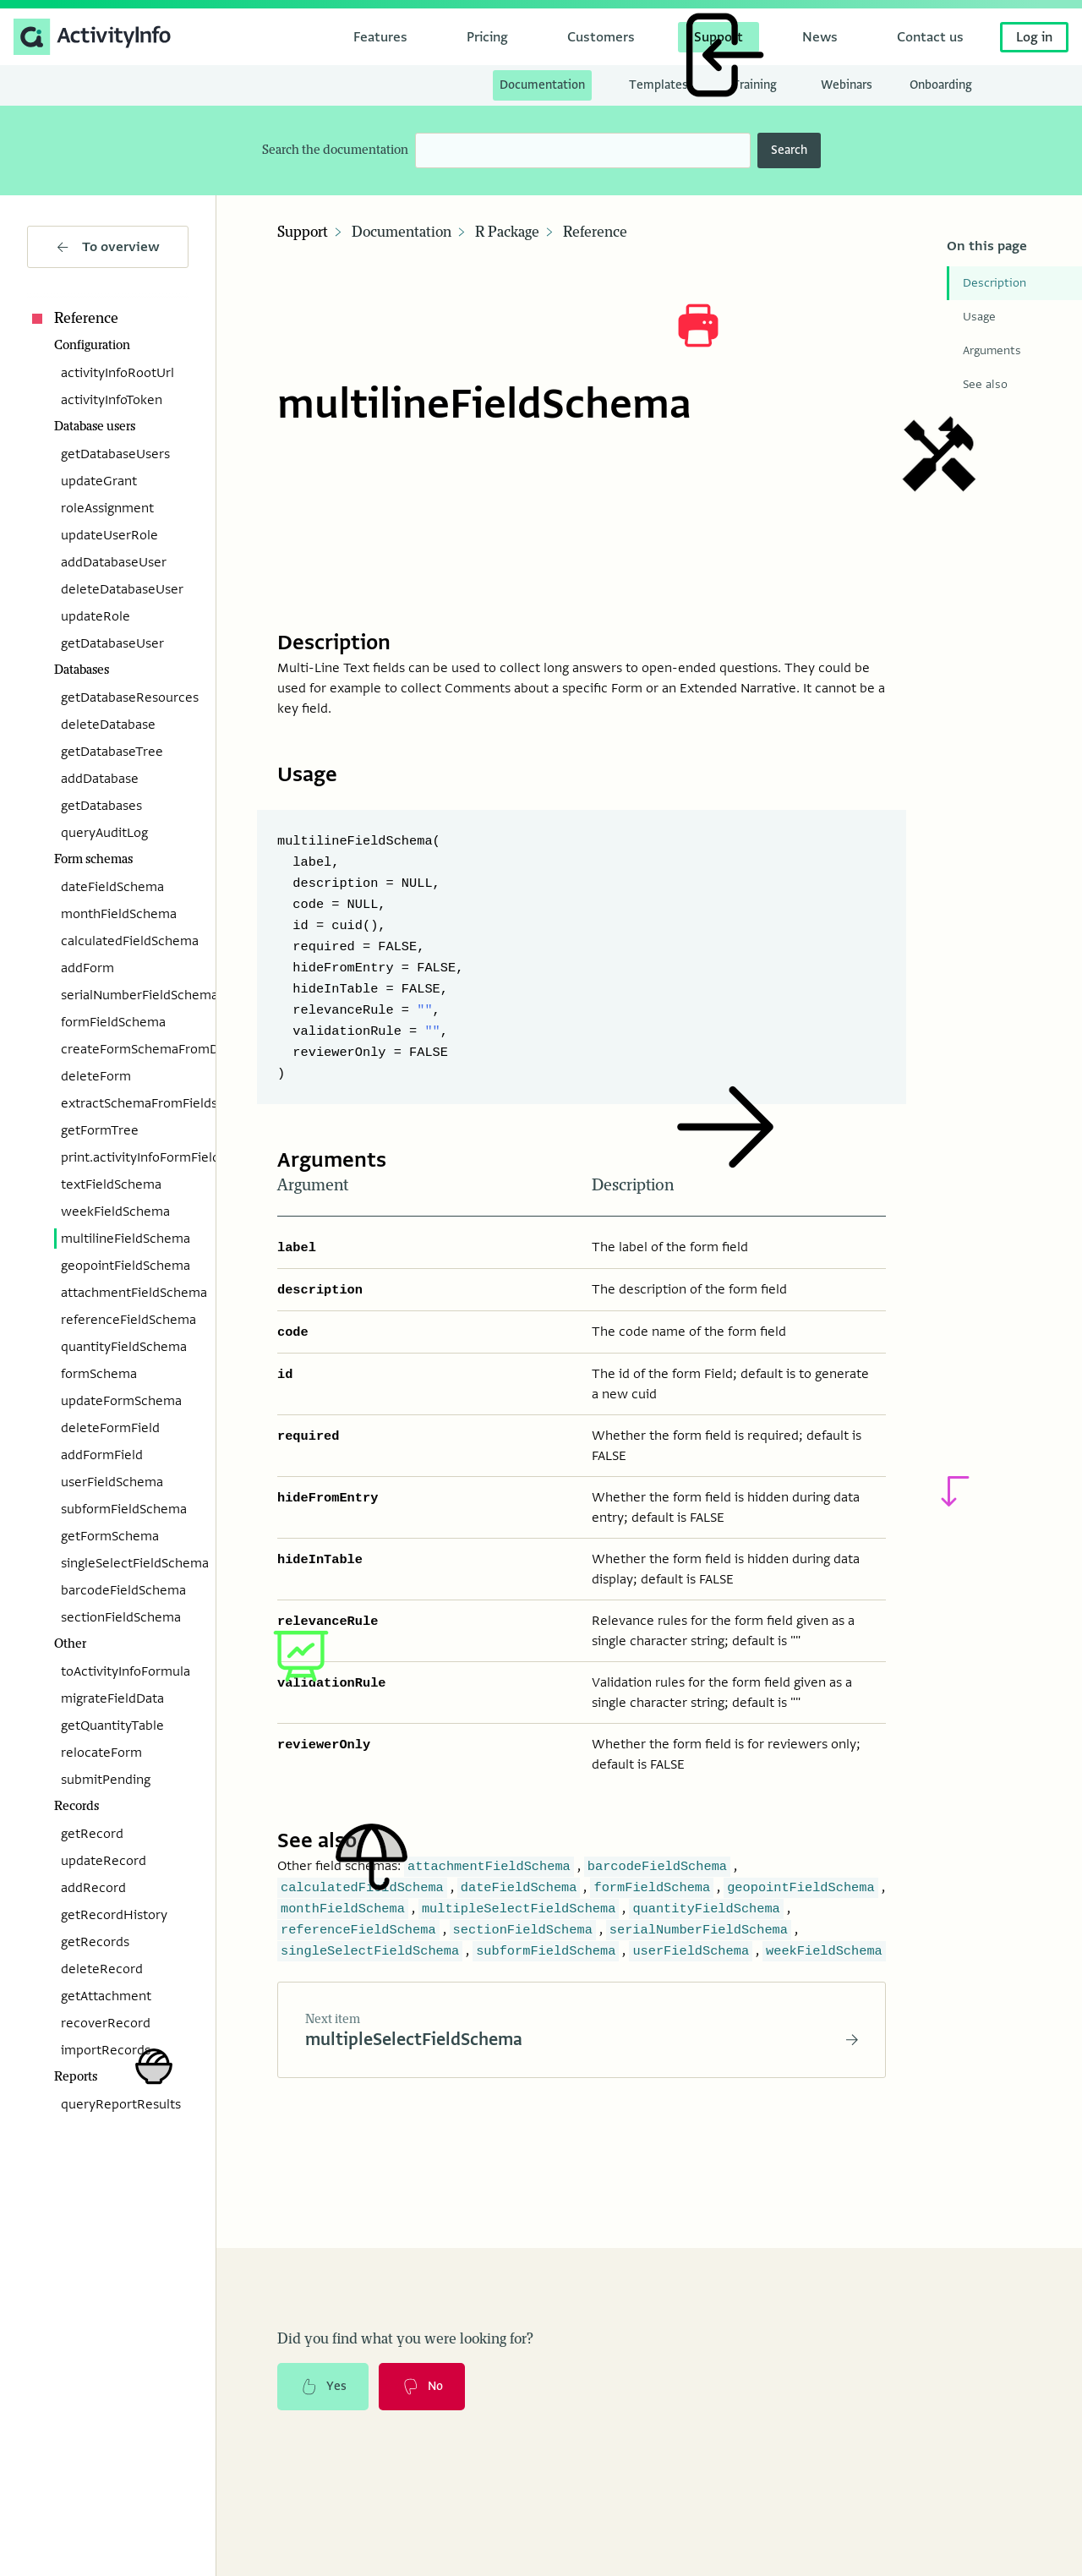 This screenshot has height=2576, width=1082. What do you see at coordinates (719, 55) in the screenshot?
I see `log in to your account` at bounding box center [719, 55].